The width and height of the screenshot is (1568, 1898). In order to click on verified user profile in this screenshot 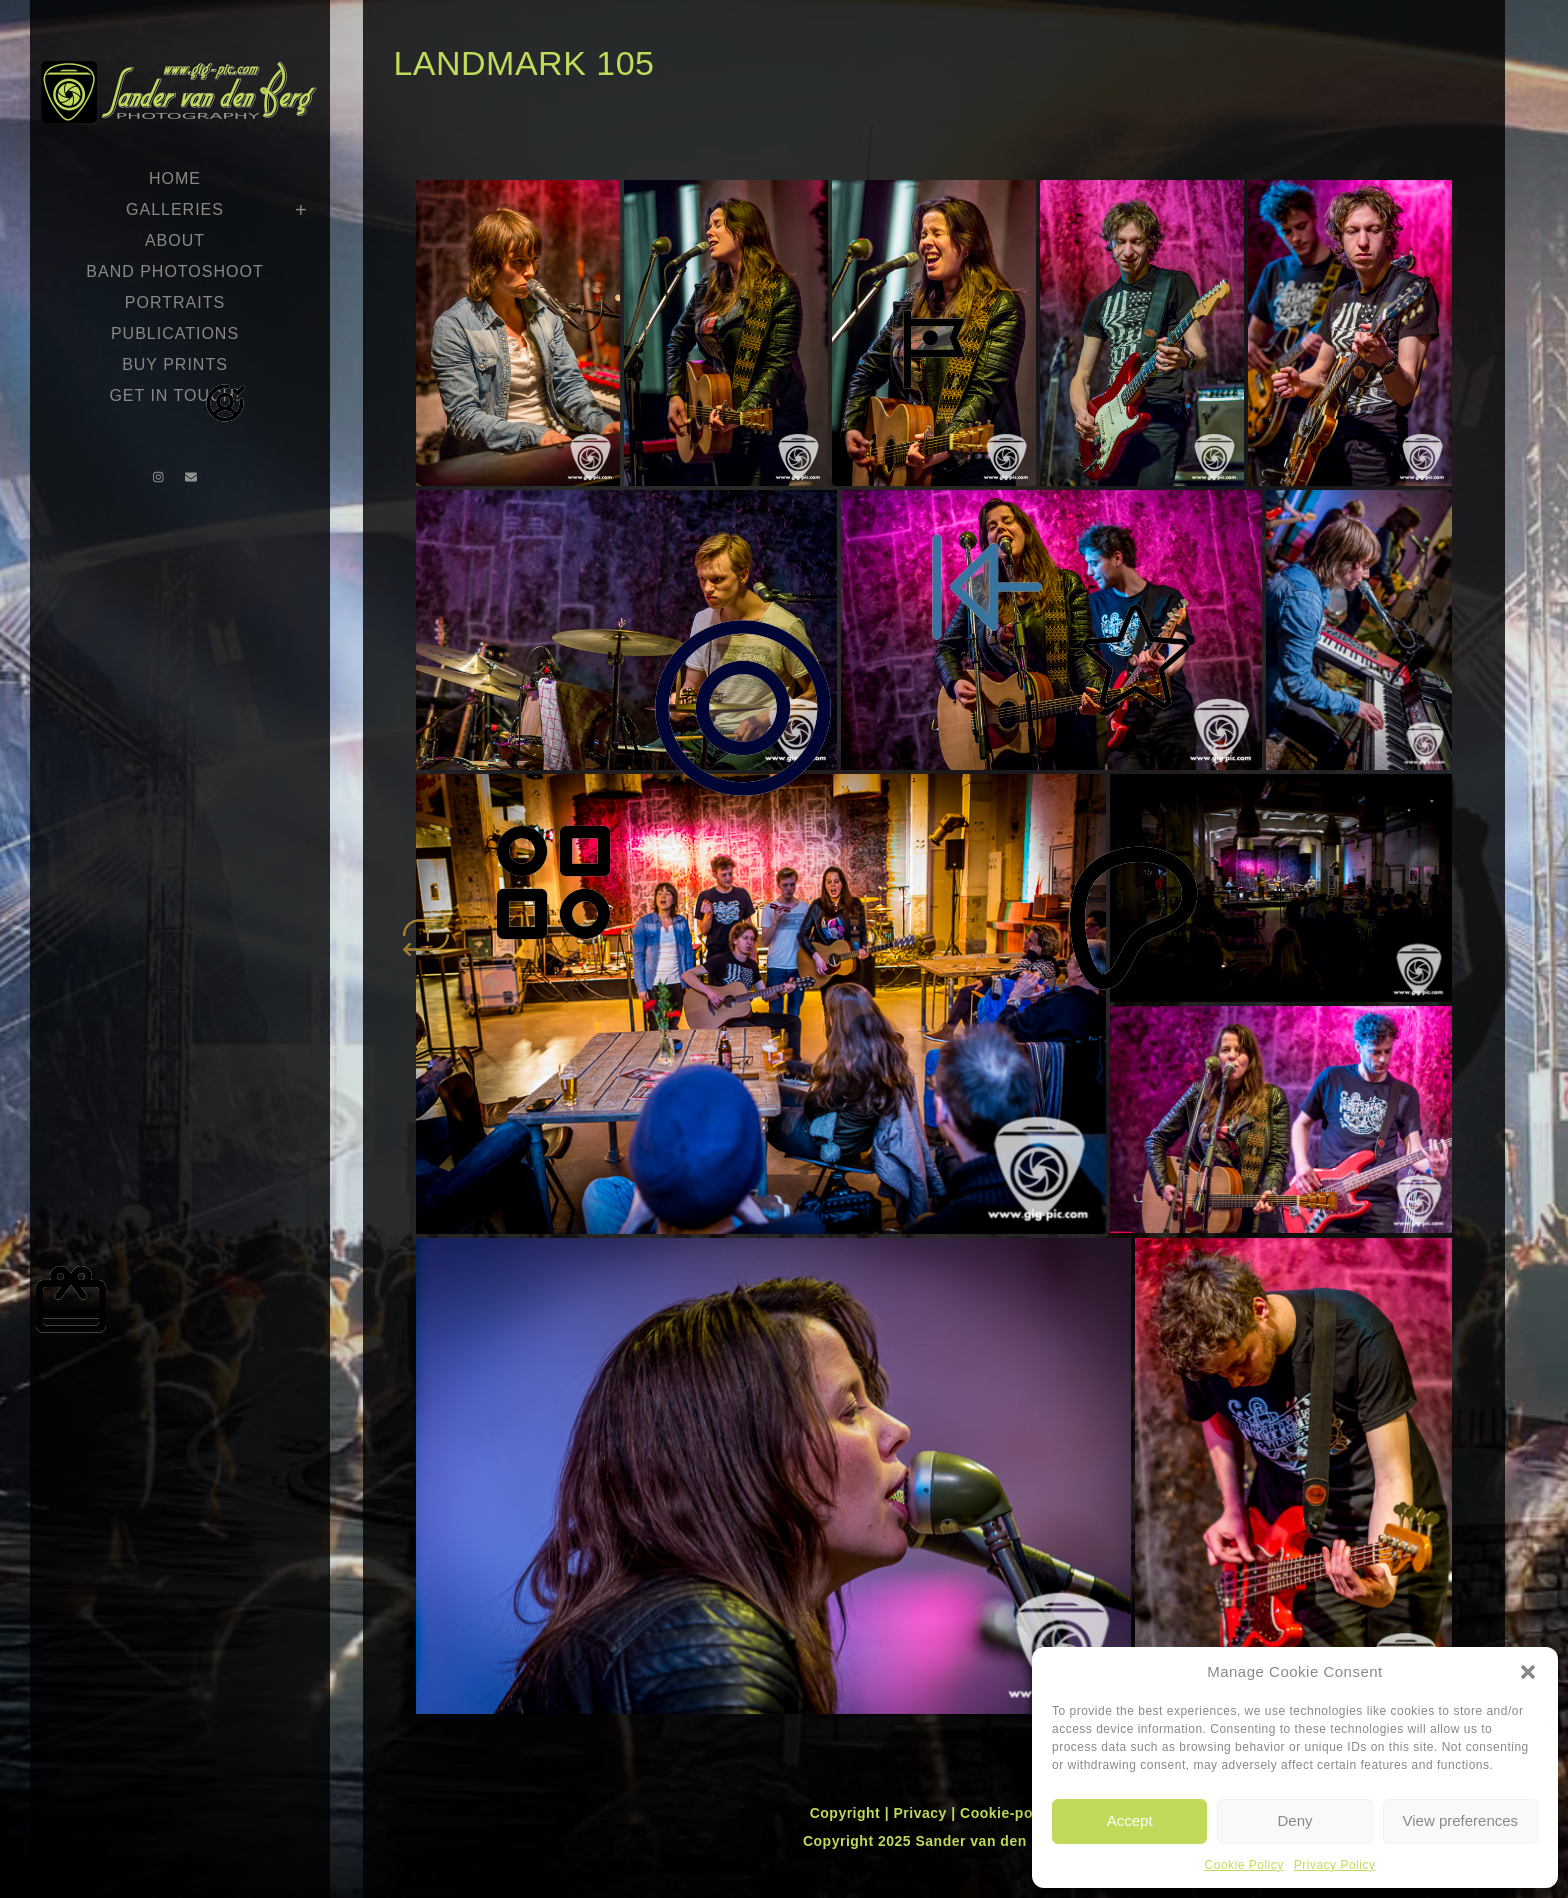, I will do `click(225, 403)`.